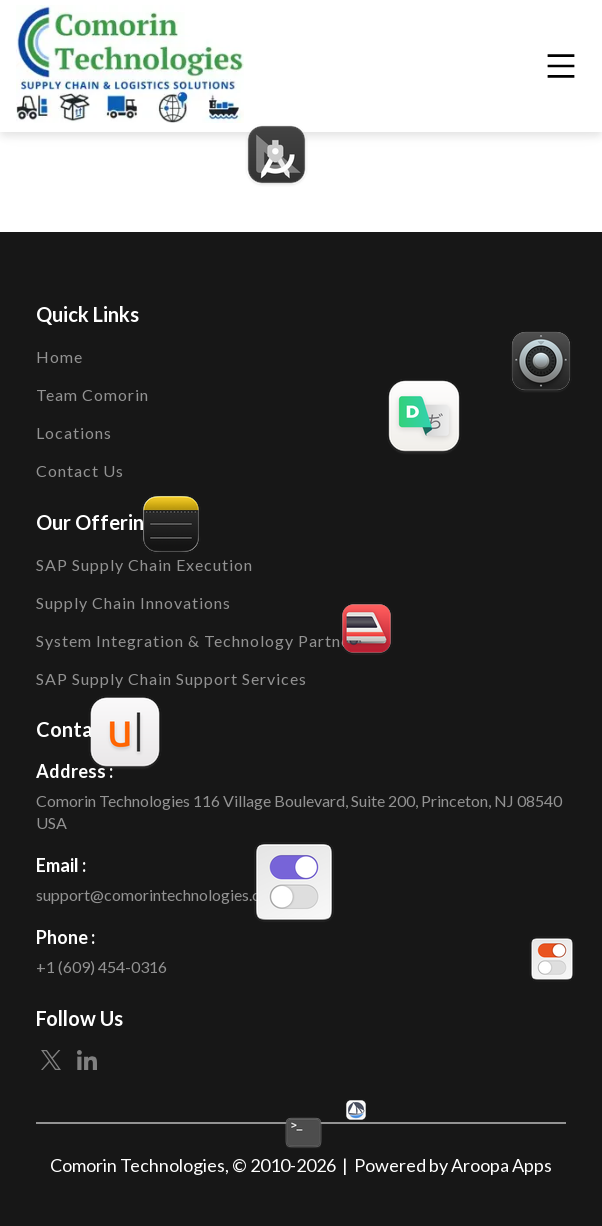  Describe the element at coordinates (552, 959) in the screenshot. I see `open unity tweak tool settings` at that location.